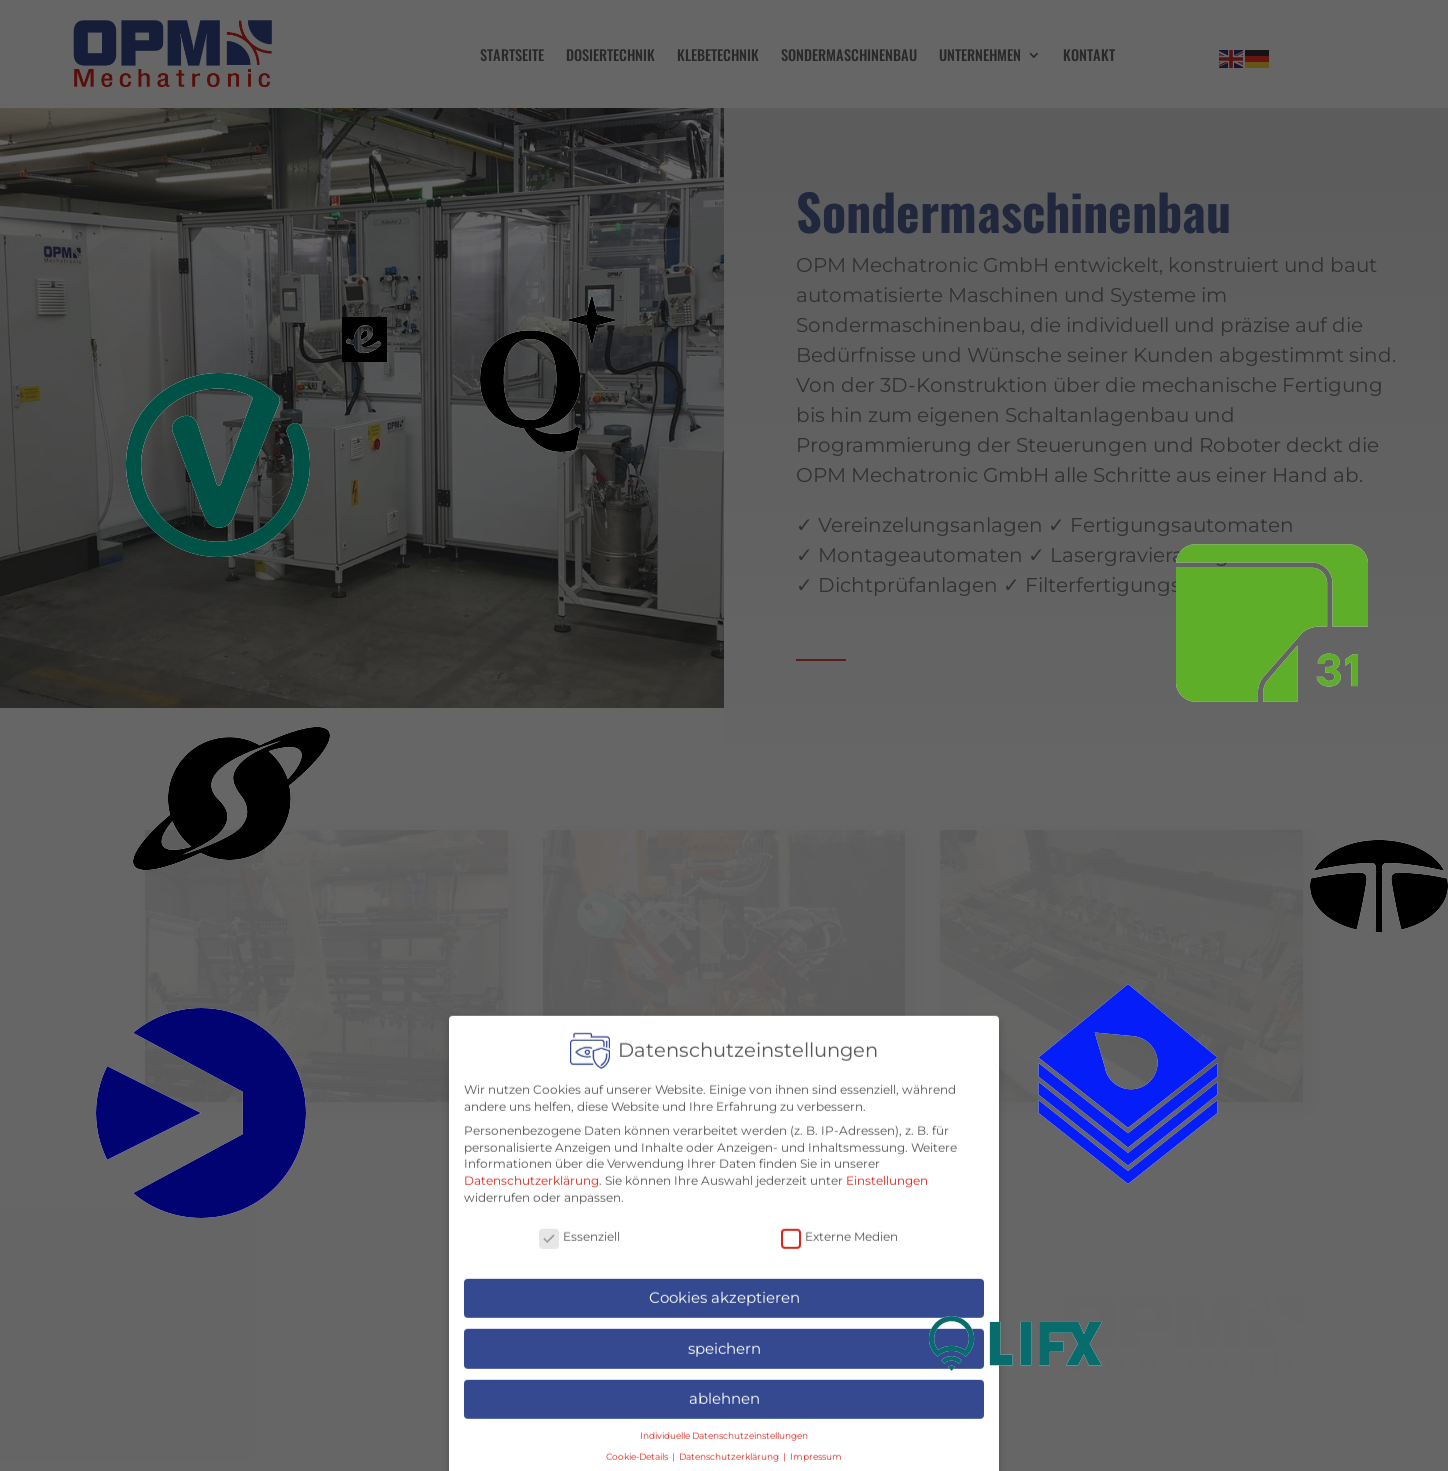 This screenshot has height=1471, width=1448. What do you see at coordinates (231, 798) in the screenshot?
I see `stardock software company logo` at bounding box center [231, 798].